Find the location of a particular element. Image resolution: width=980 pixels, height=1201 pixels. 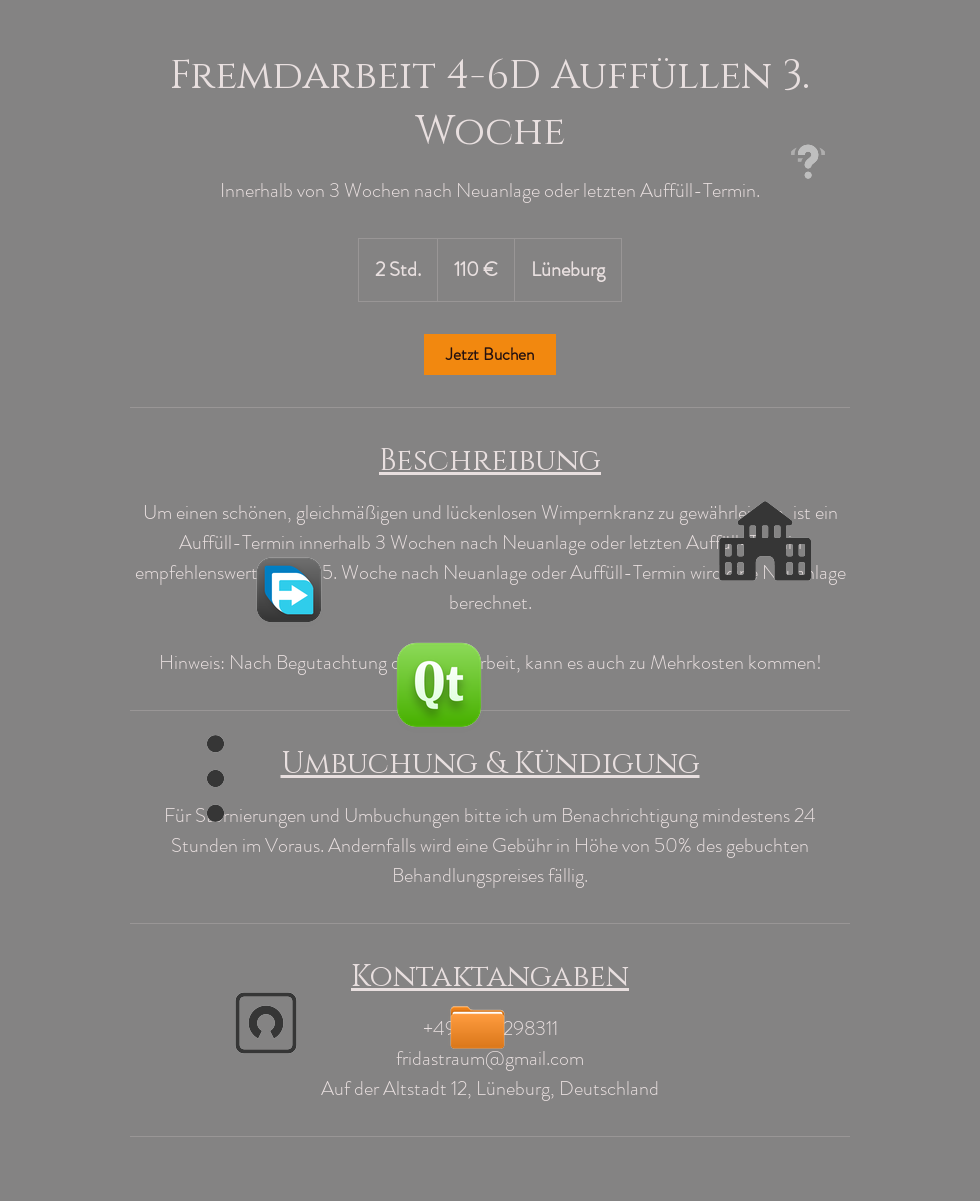

open folder to view contents is located at coordinates (477, 1027).